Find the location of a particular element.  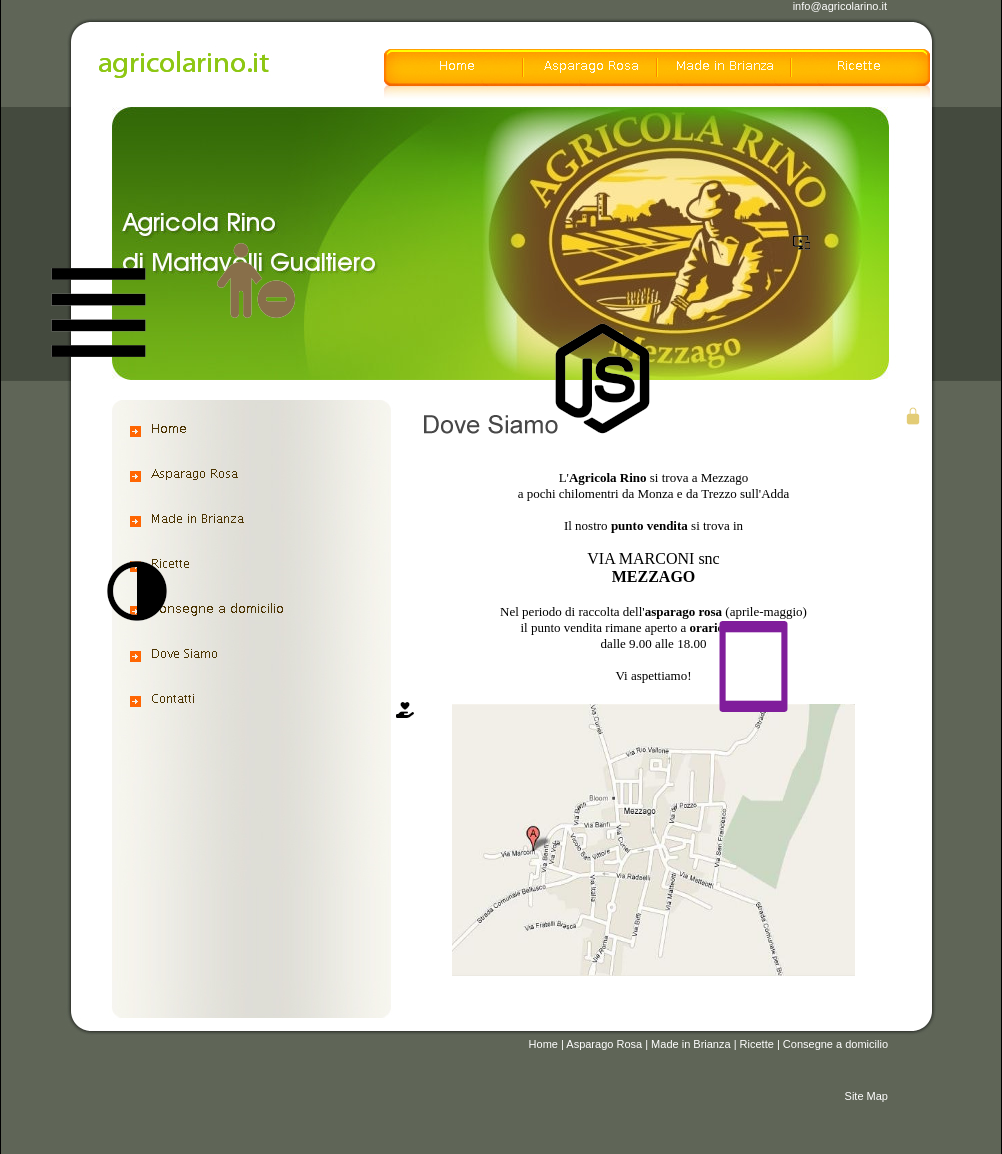

remove a person from a group or list is located at coordinates (253, 280).